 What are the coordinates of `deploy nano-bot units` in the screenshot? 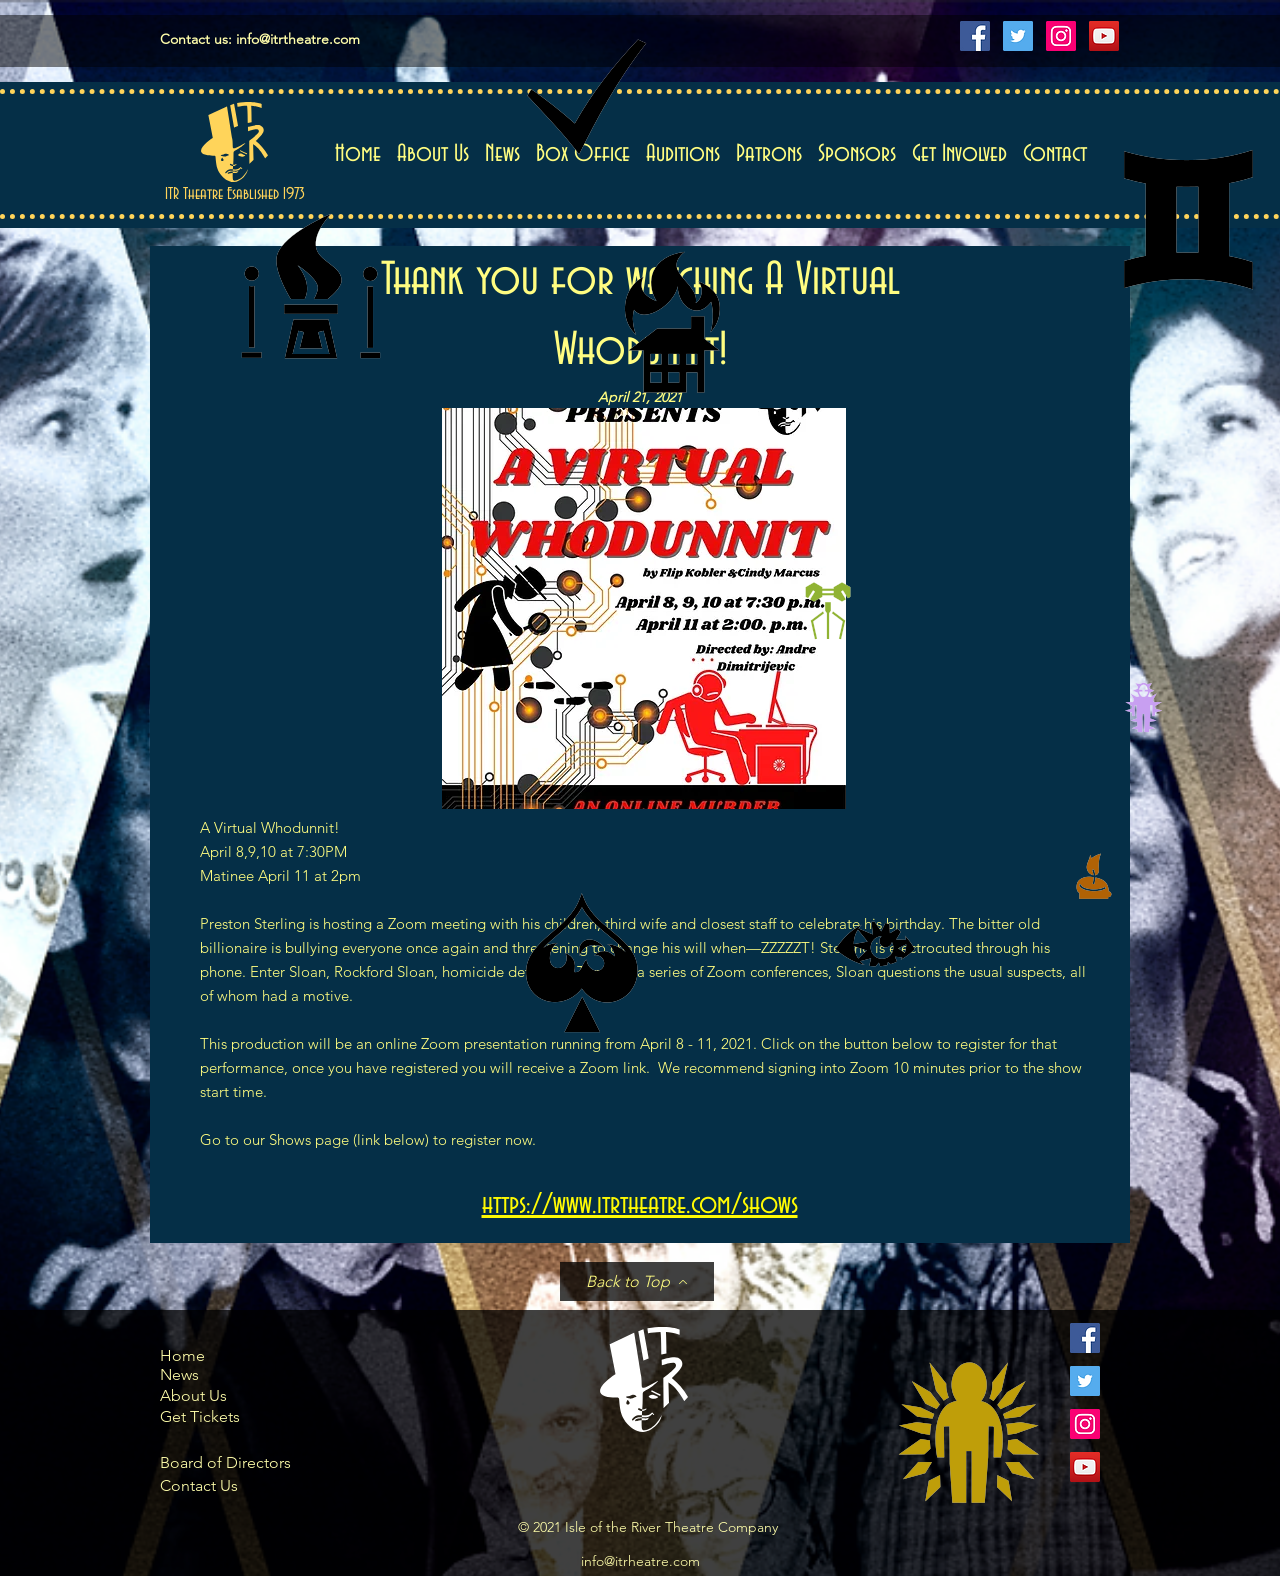 It's located at (828, 611).